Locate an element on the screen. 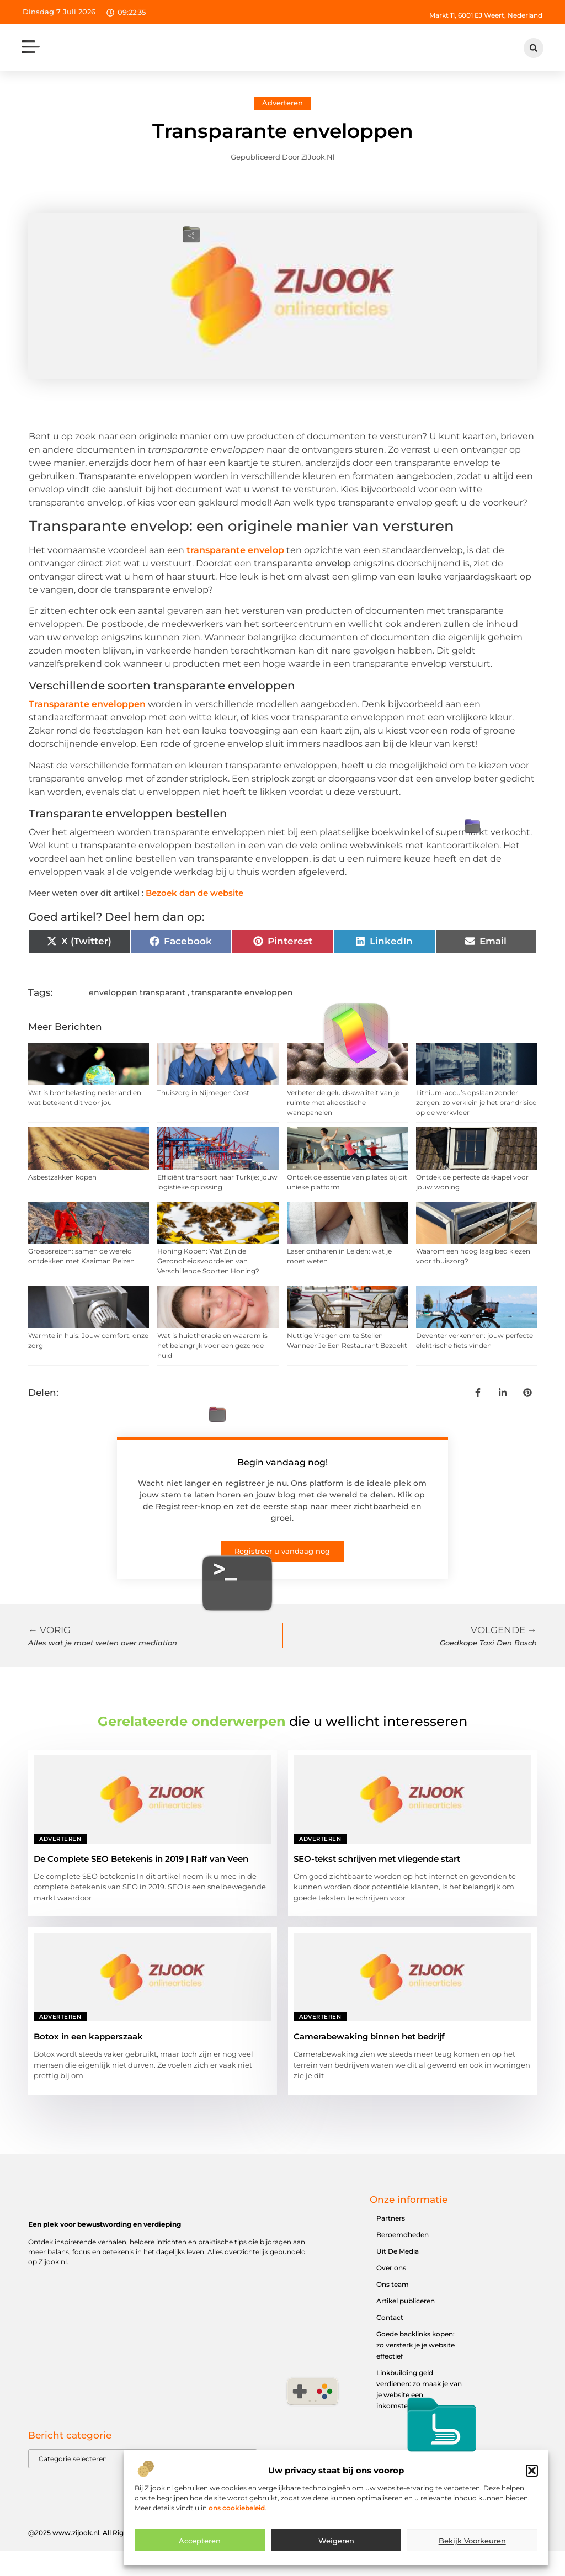 Image resolution: width=565 pixels, height=2576 pixels. open taaghche app files folder is located at coordinates (441, 2426).